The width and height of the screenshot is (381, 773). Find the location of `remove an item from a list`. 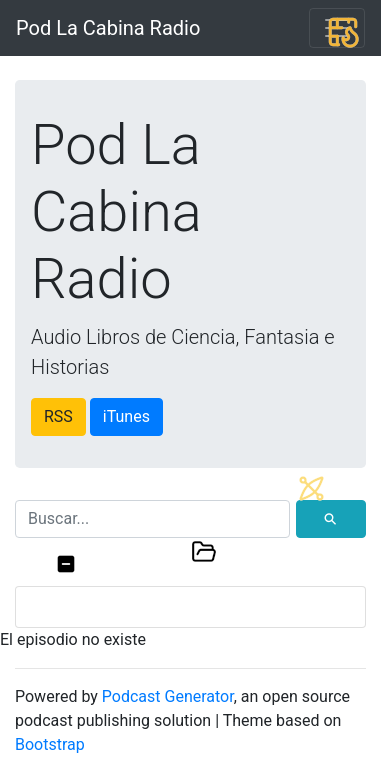

remove an item from a list is located at coordinates (66, 564).